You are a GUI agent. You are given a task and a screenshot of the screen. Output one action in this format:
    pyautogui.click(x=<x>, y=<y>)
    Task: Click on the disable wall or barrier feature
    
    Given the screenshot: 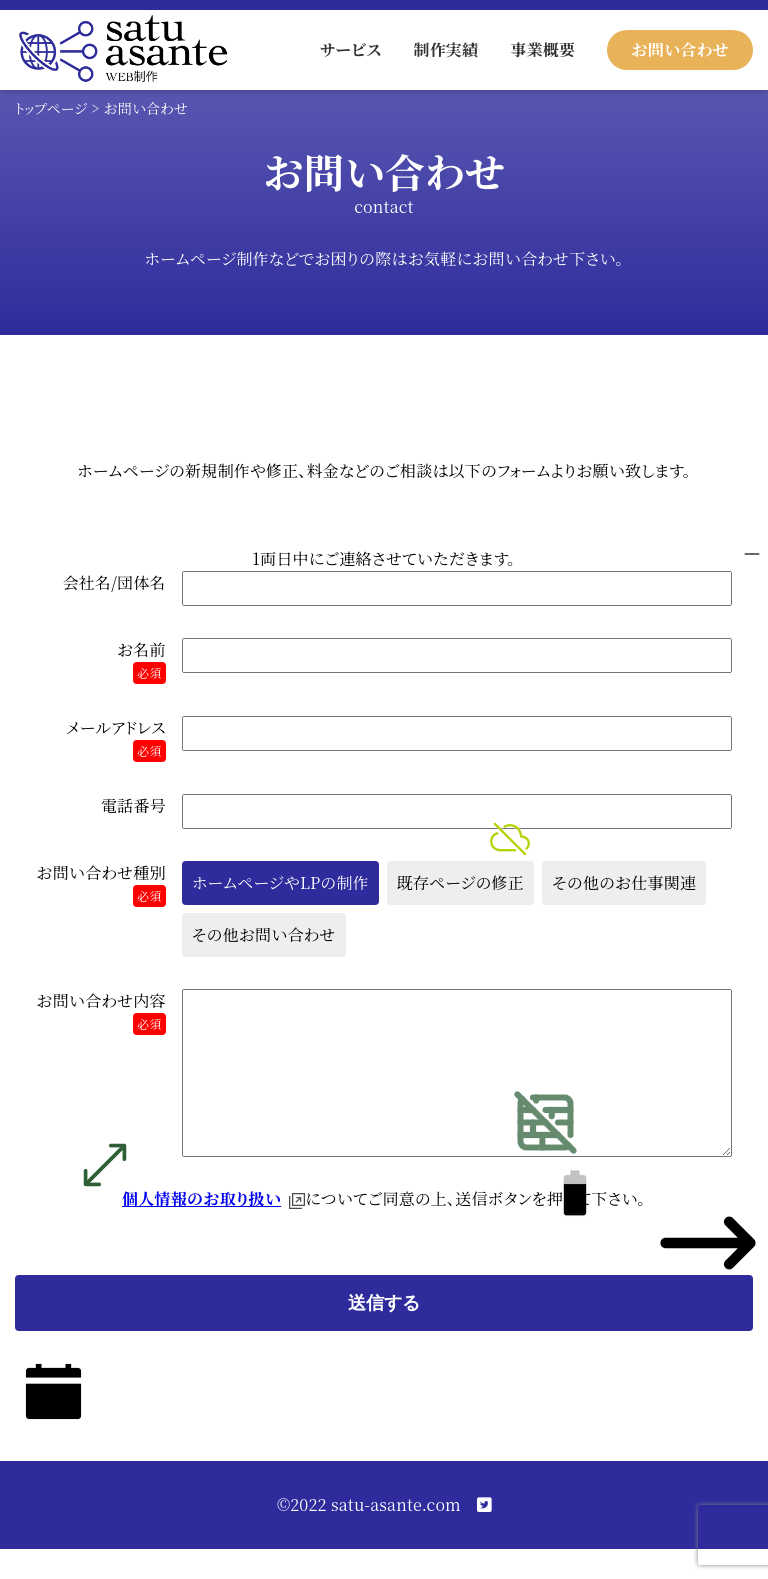 What is the action you would take?
    pyautogui.click(x=545, y=1122)
    